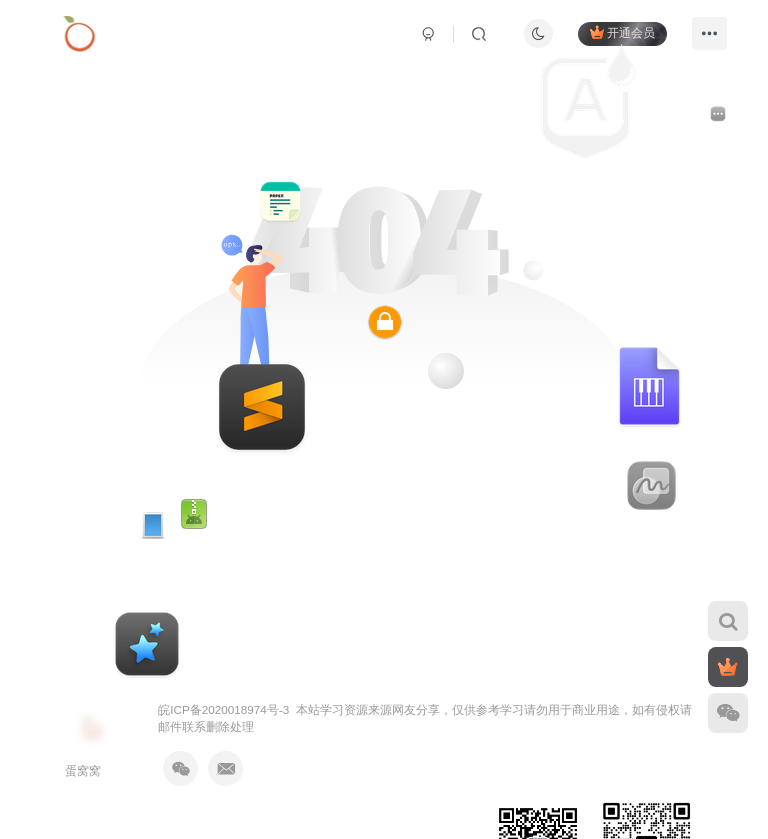 The image size is (768, 839). What do you see at coordinates (262, 407) in the screenshot?
I see `open sublime text code editor` at bounding box center [262, 407].